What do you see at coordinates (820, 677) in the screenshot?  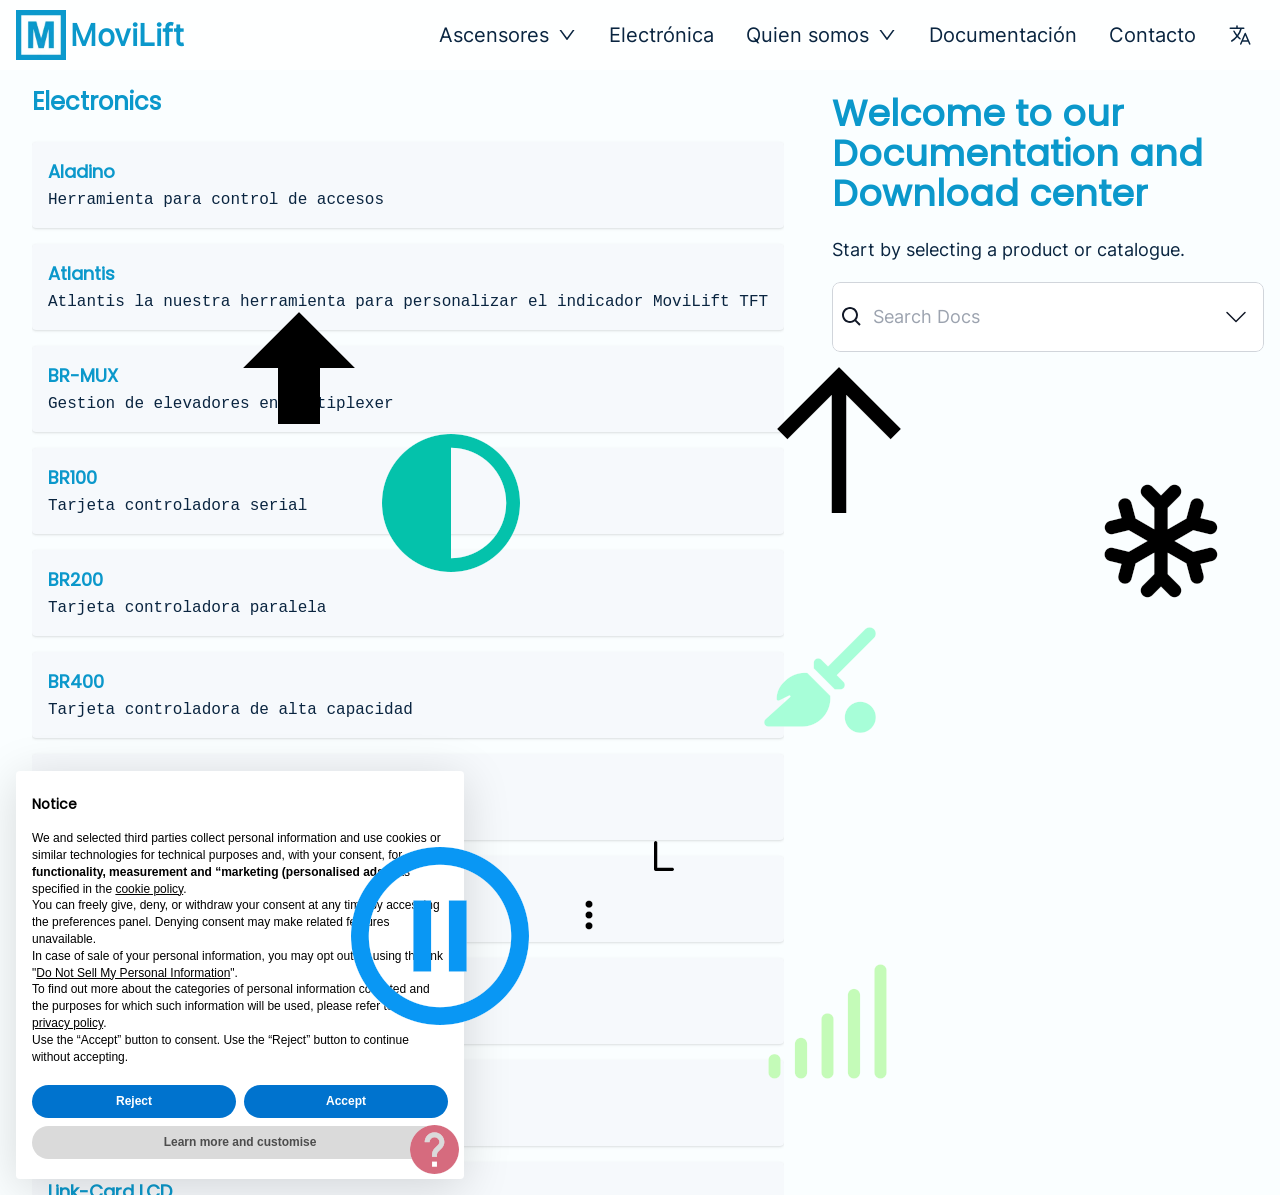 I see `quidditch or broomstick sports game mode` at bounding box center [820, 677].